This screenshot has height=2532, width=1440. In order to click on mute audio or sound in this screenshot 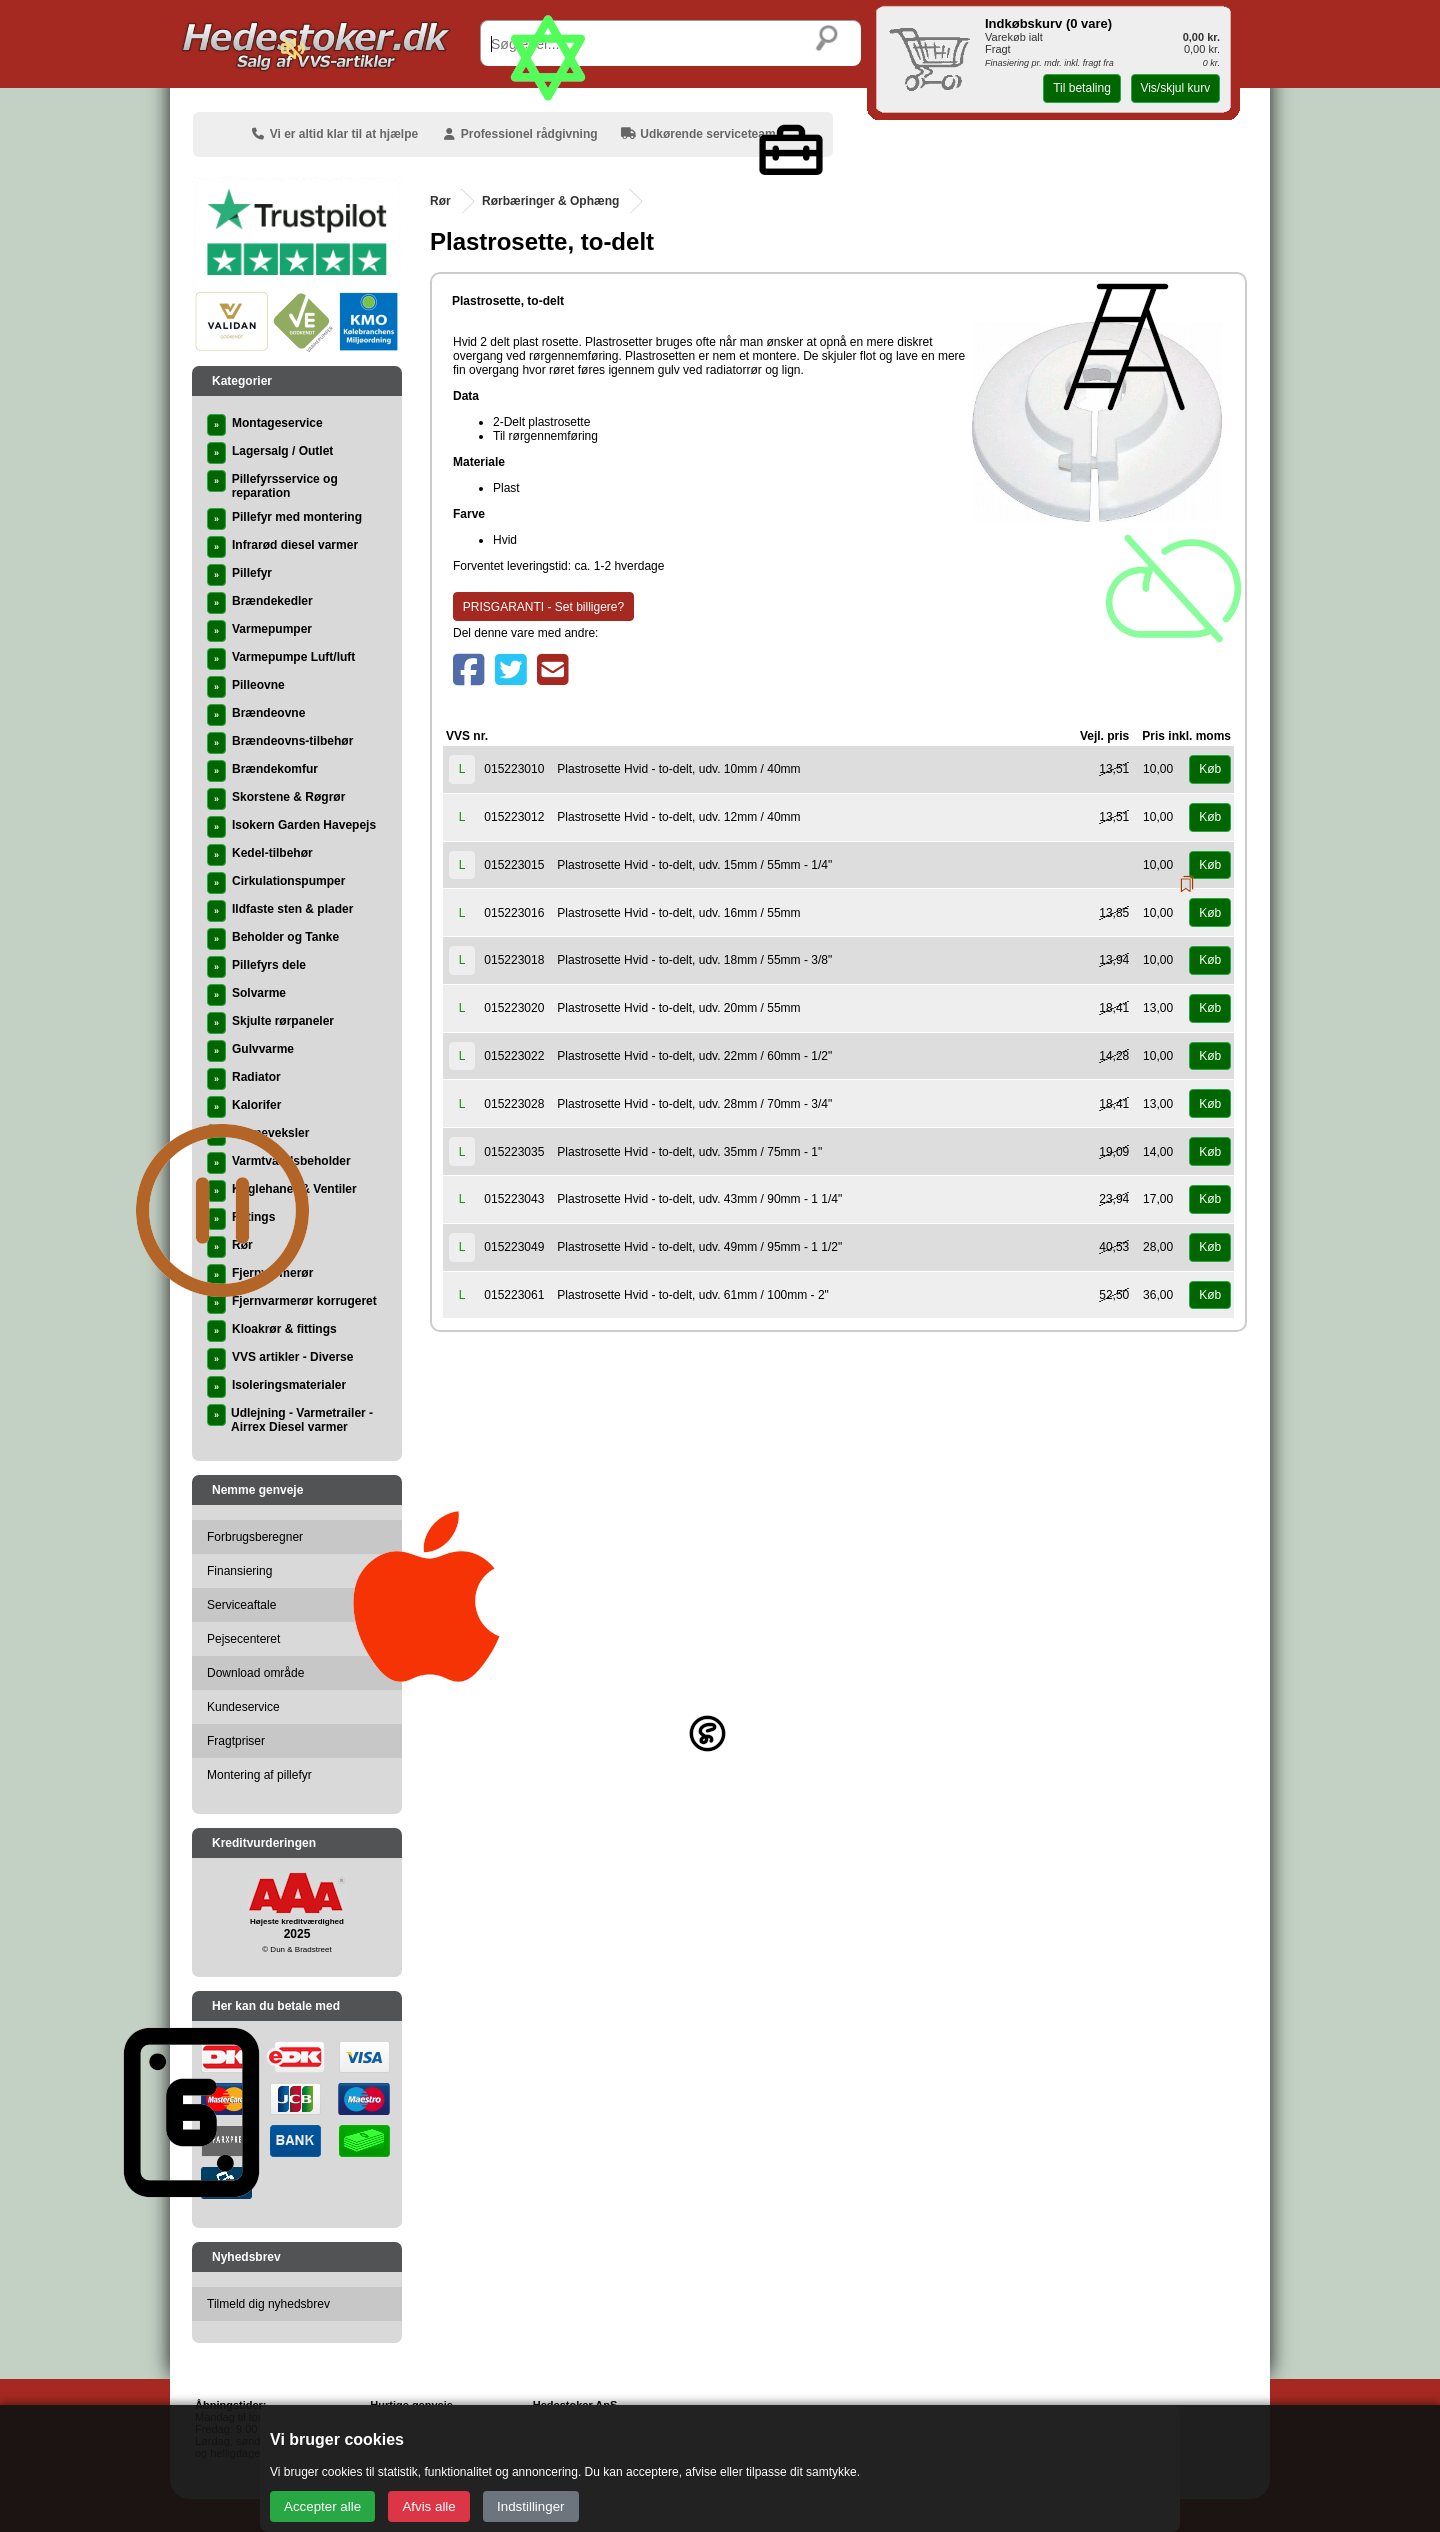, I will do `click(292, 48)`.